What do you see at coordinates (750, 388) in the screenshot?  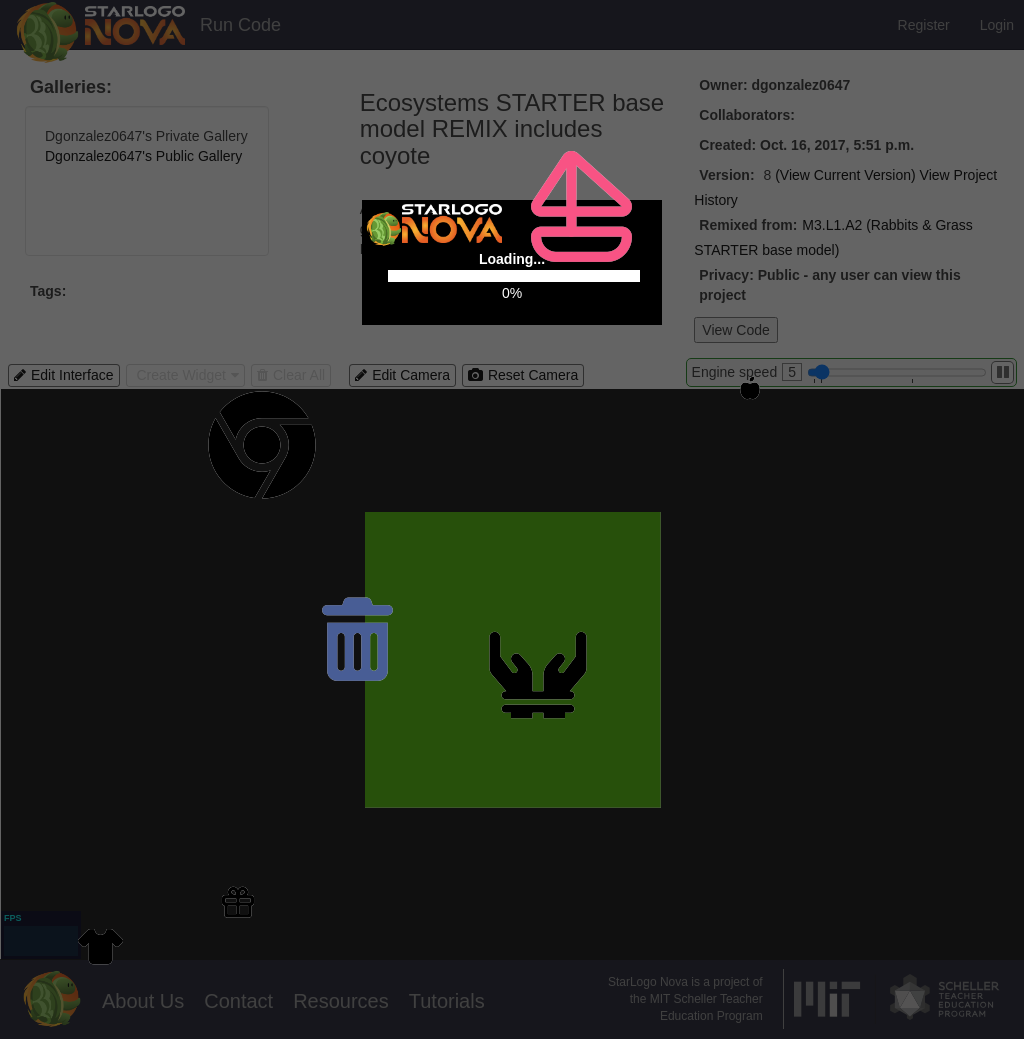 I see `access health or nutrition tracking features` at bounding box center [750, 388].